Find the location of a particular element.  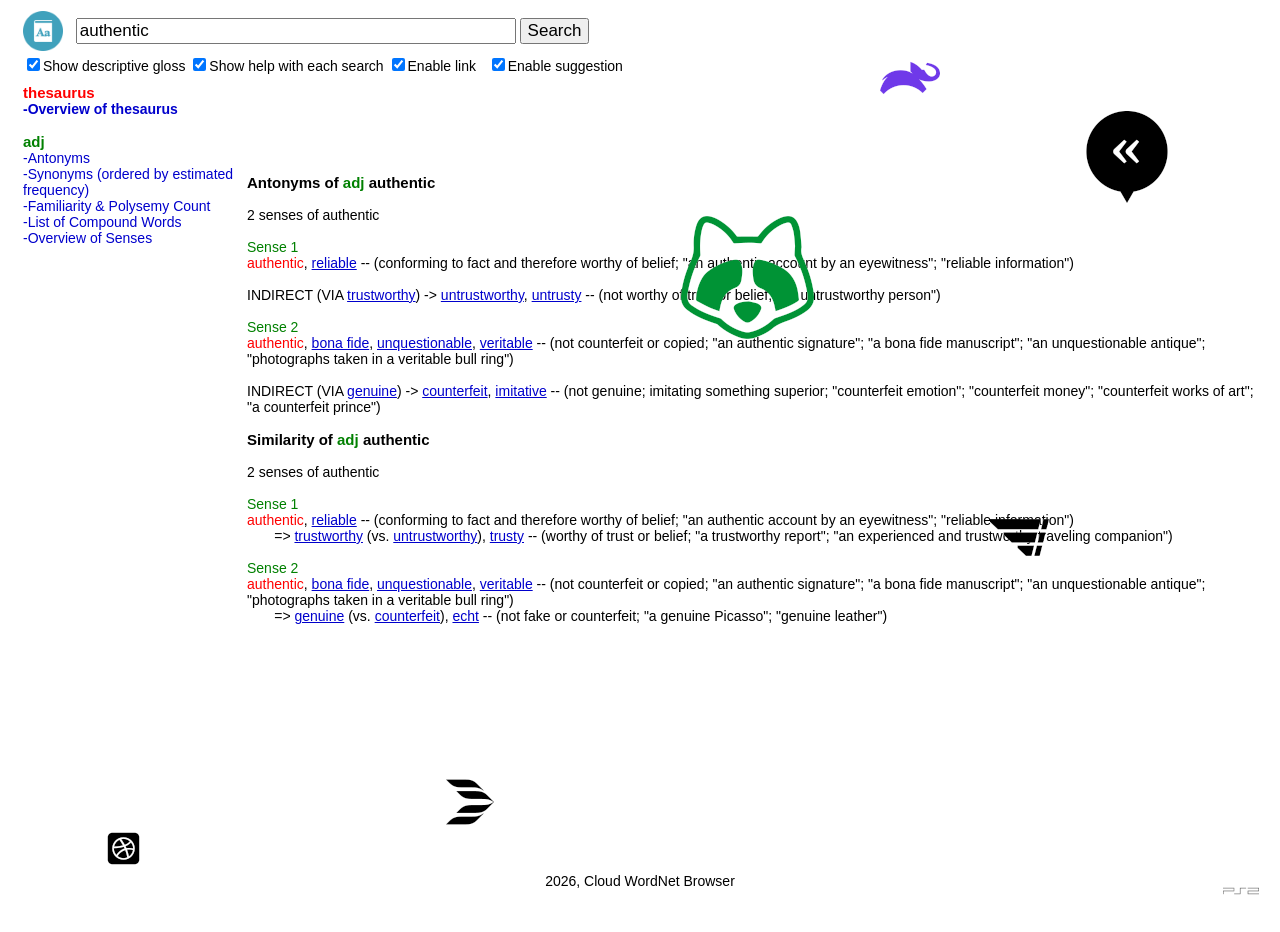

bombardier company logo is located at coordinates (470, 802).